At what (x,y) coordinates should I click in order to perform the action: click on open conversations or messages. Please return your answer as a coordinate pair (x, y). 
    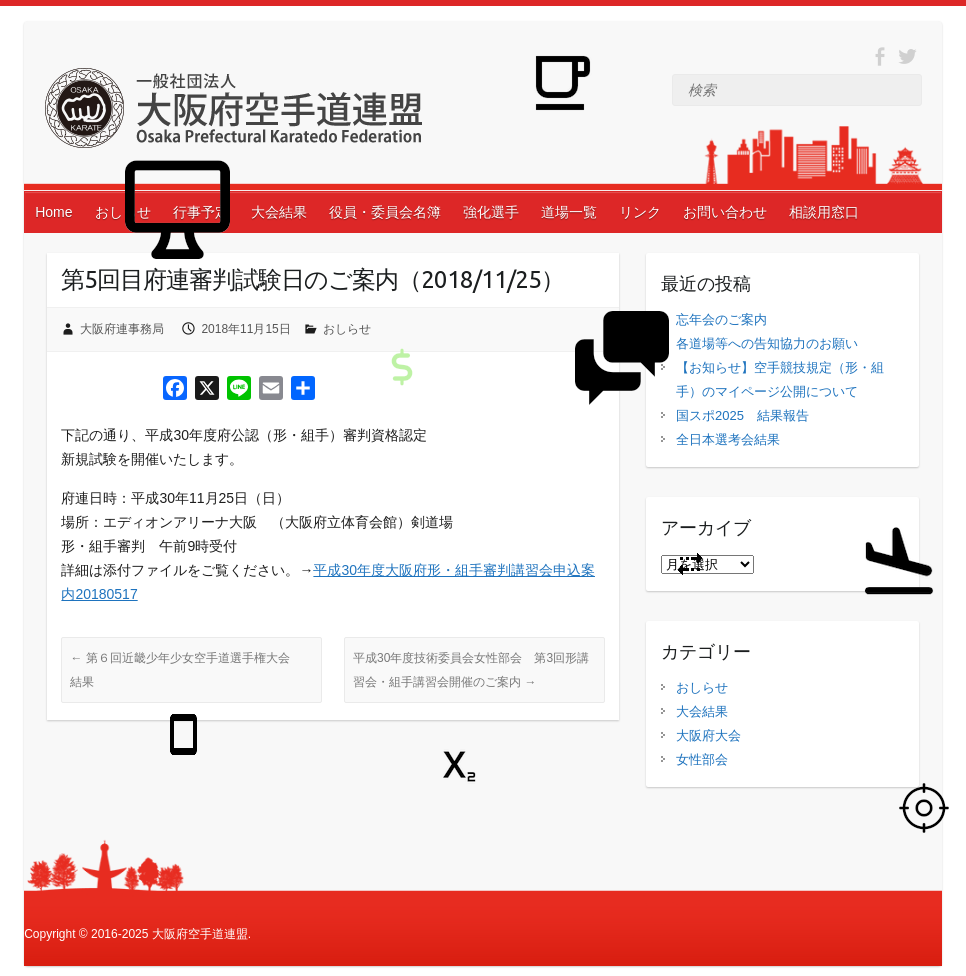
    Looking at the image, I should click on (622, 358).